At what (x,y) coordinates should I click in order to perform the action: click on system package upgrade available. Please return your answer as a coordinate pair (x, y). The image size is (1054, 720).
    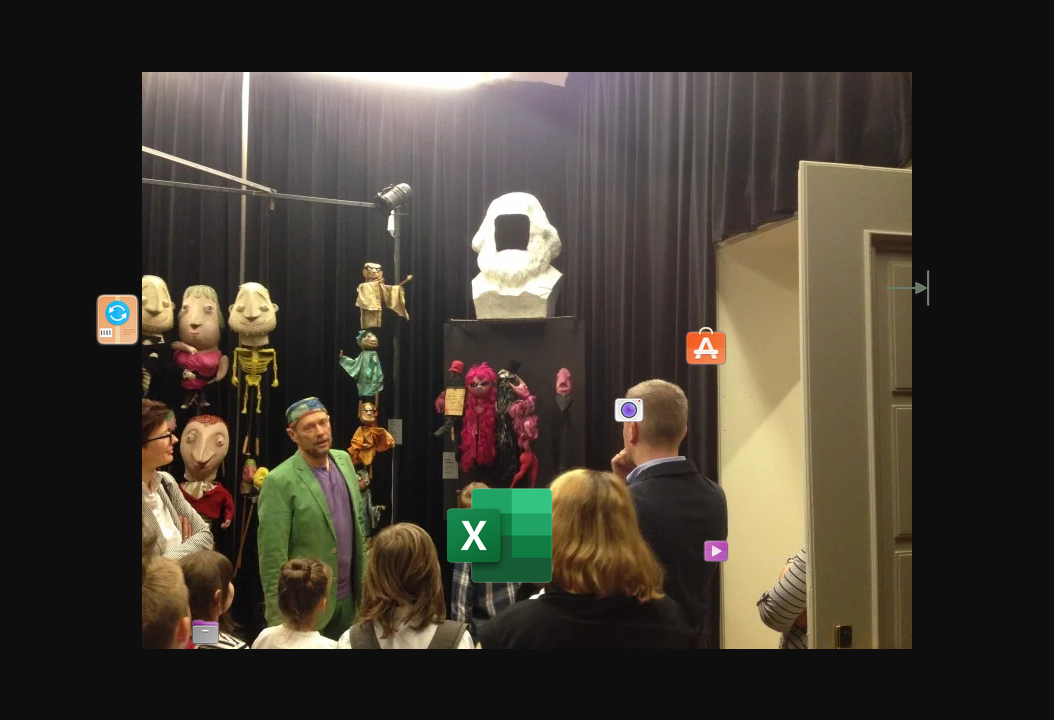
    Looking at the image, I should click on (117, 319).